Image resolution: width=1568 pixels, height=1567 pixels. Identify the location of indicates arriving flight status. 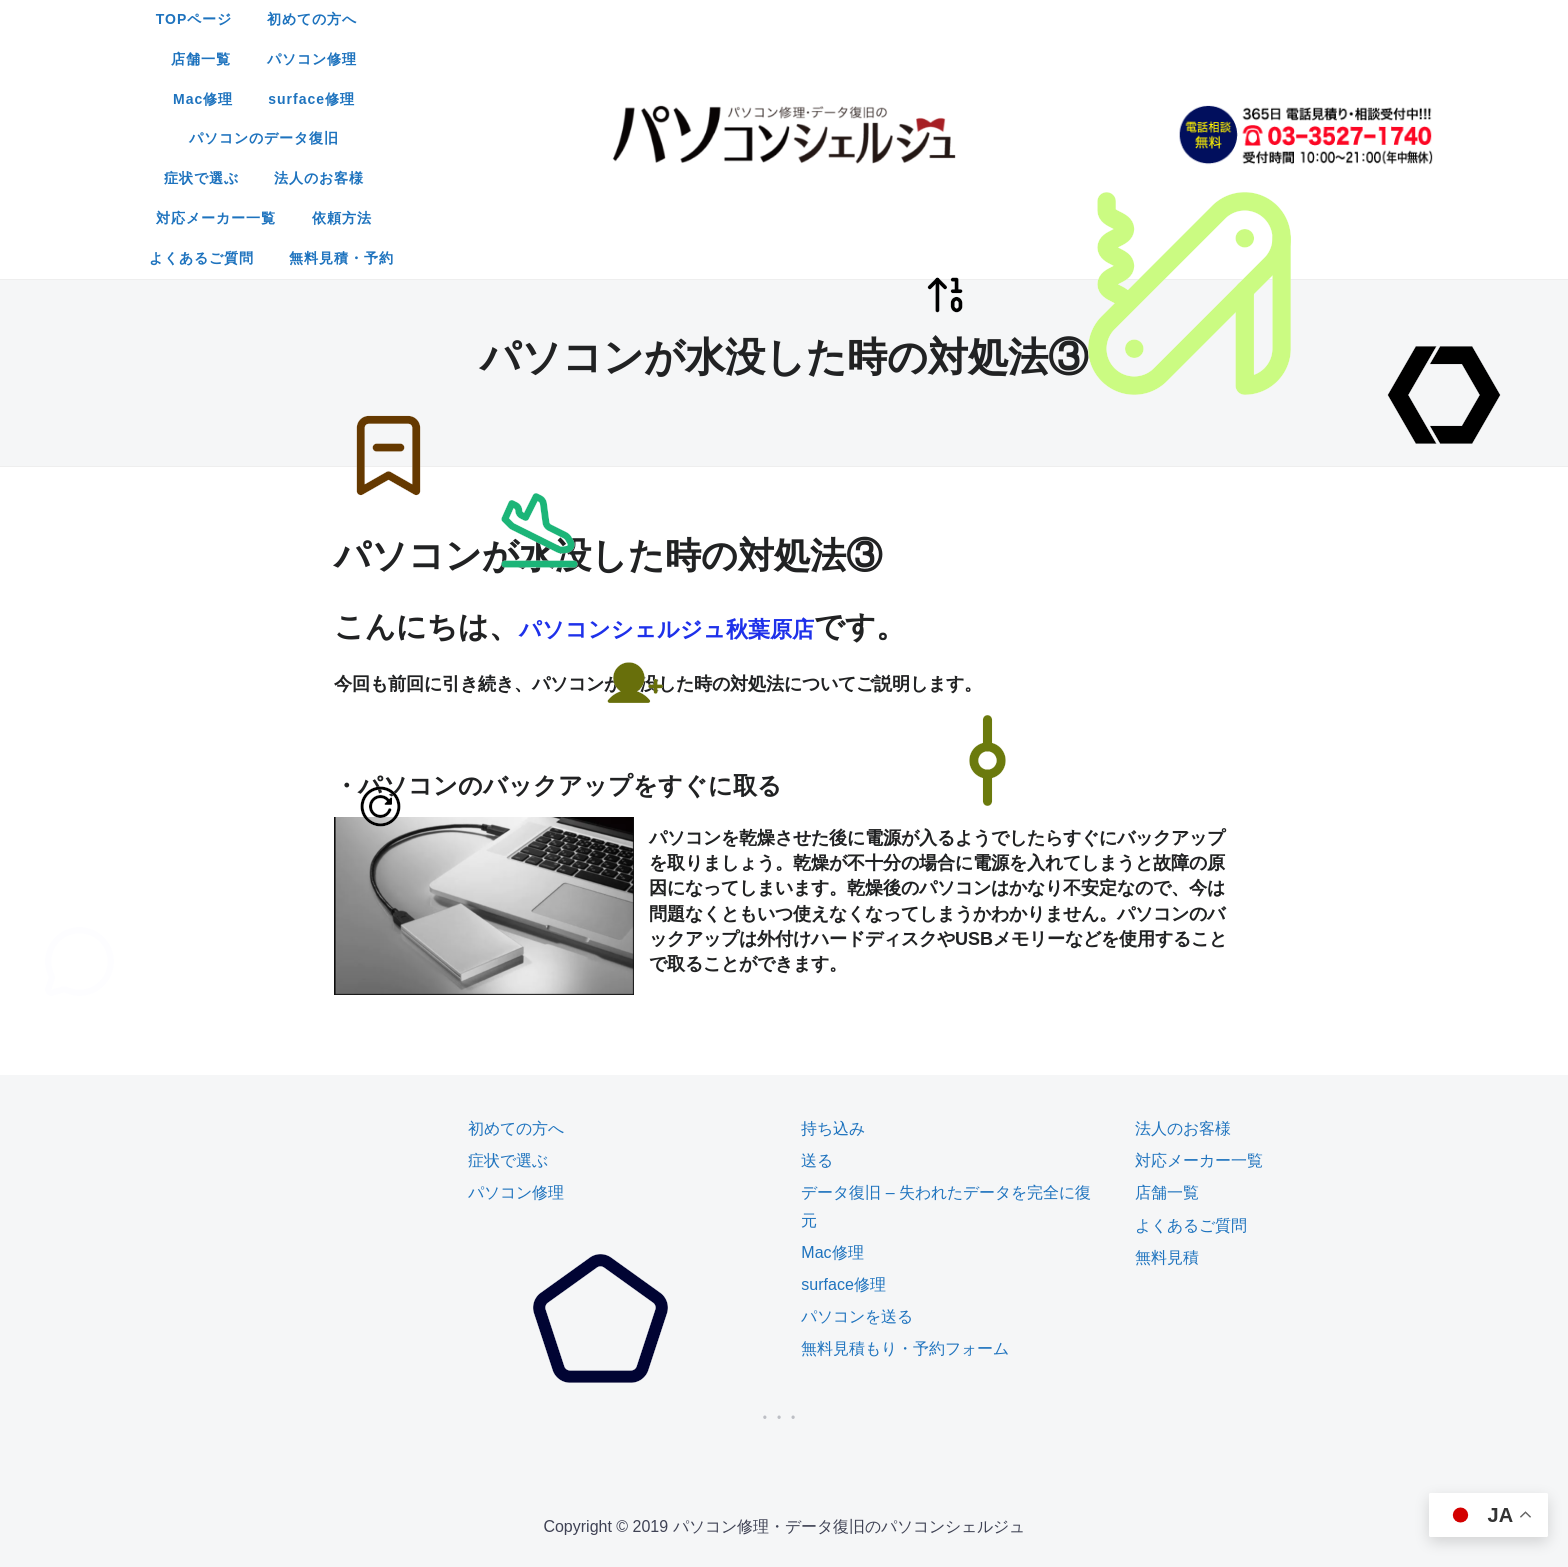
(539, 529).